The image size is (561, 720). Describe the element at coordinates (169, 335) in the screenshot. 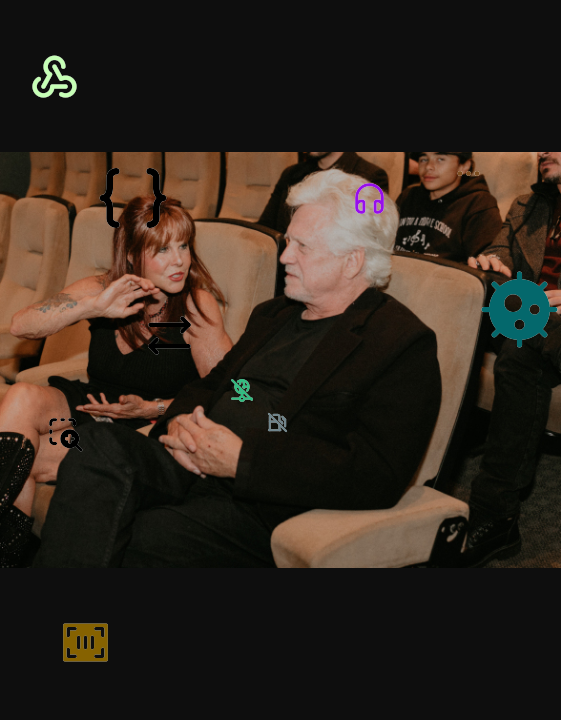

I see `swap or exchange items` at that location.